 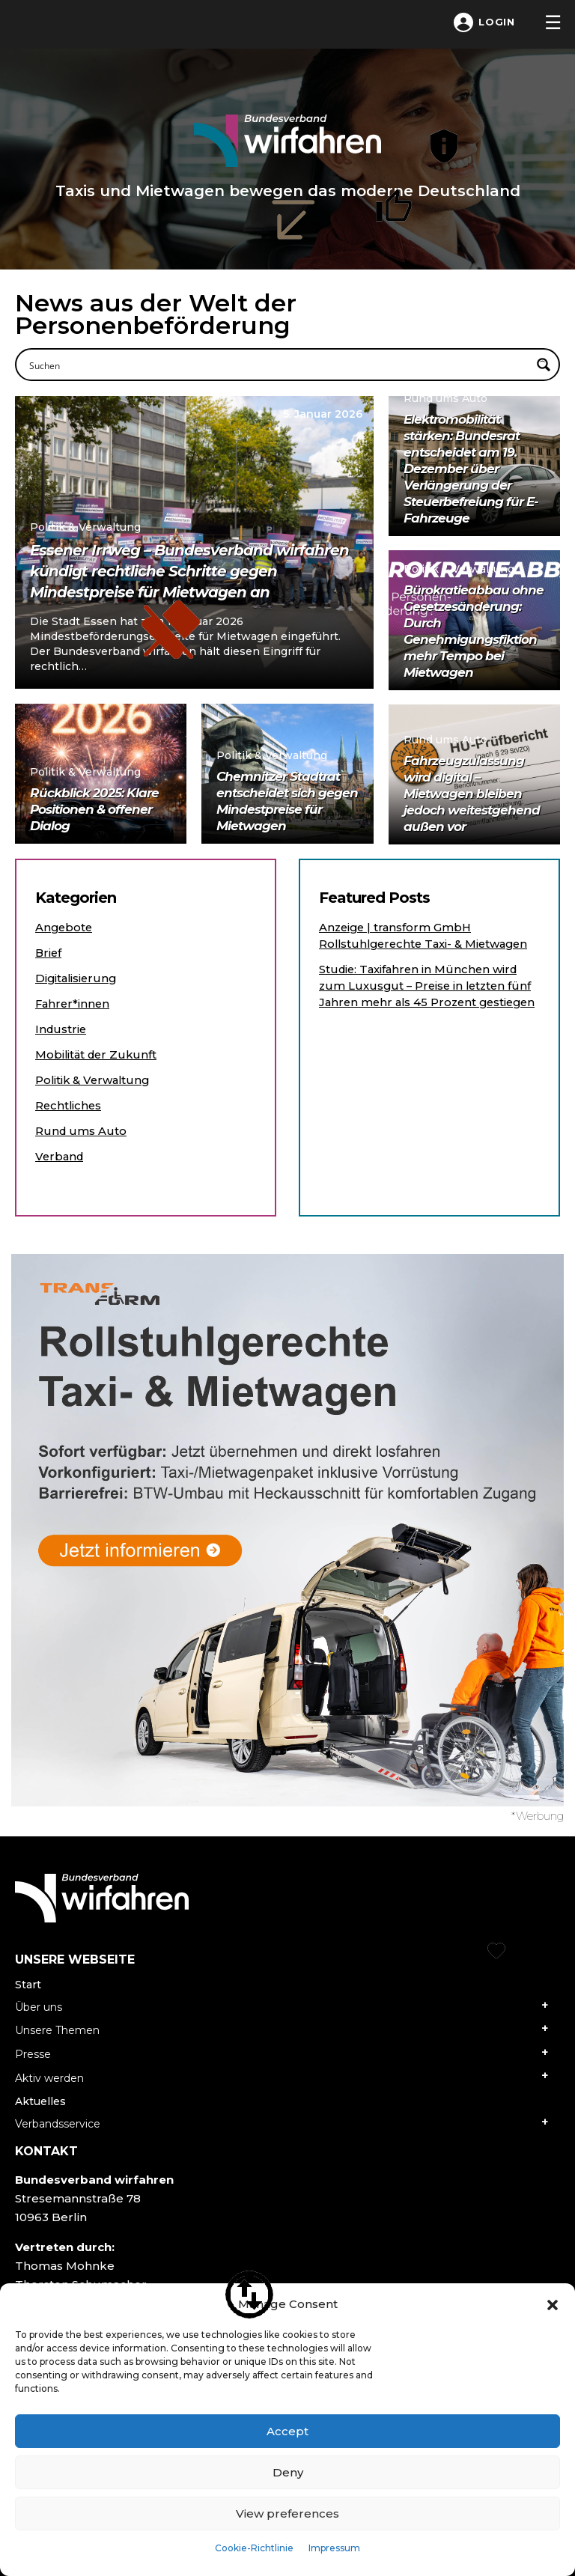 What do you see at coordinates (496, 1951) in the screenshot?
I see `add to favorites` at bounding box center [496, 1951].